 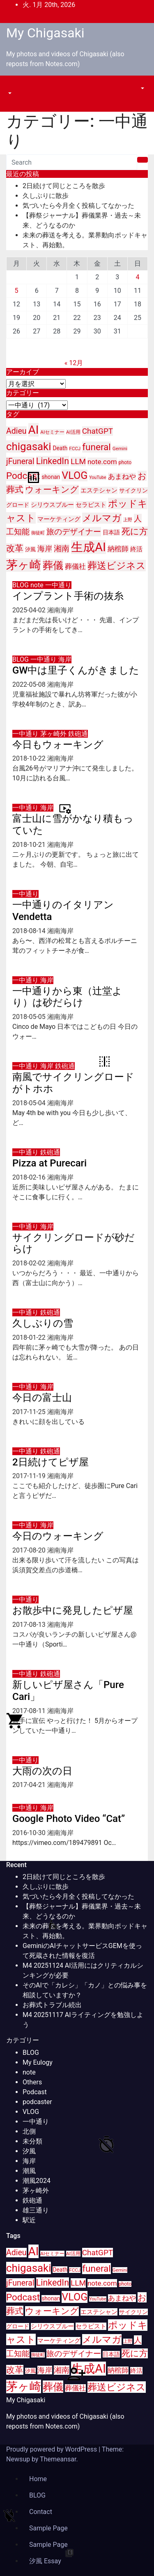 I want to click on filter option 6 in a series of image filters, so click(x=69, y=2553).